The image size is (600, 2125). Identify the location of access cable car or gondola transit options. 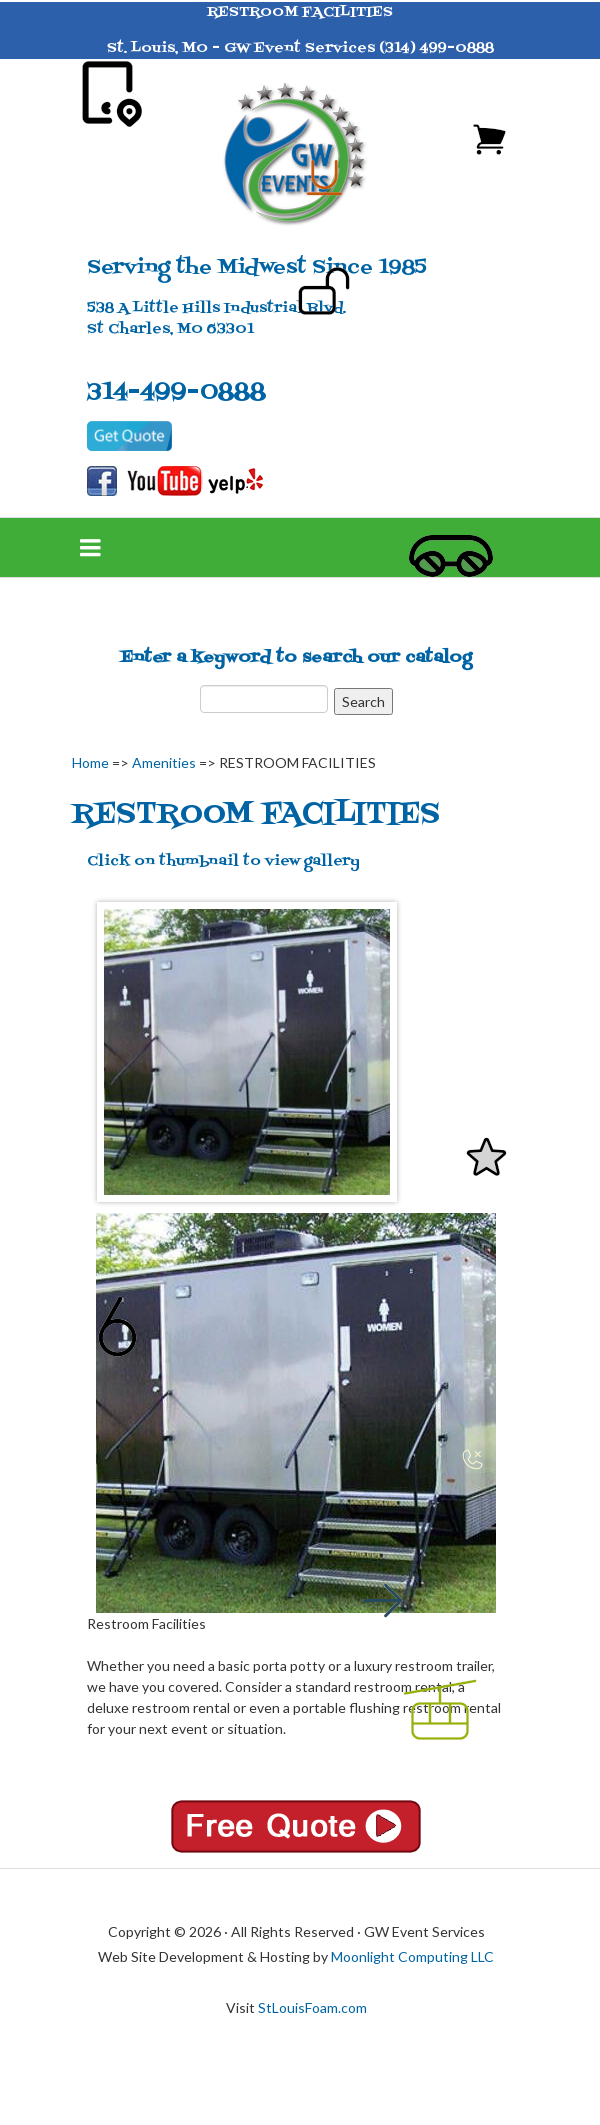
(440, 1711).